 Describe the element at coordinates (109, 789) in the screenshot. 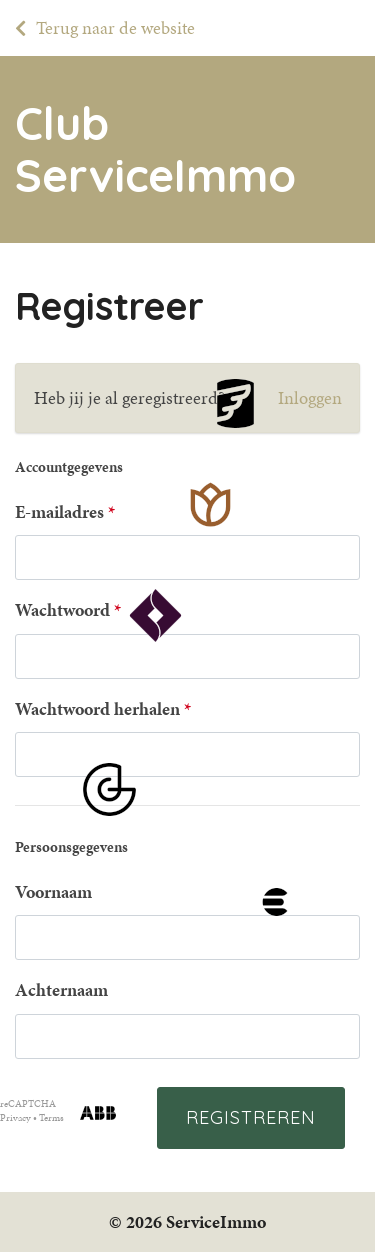

I see `visit the Game Developer website` at that location.